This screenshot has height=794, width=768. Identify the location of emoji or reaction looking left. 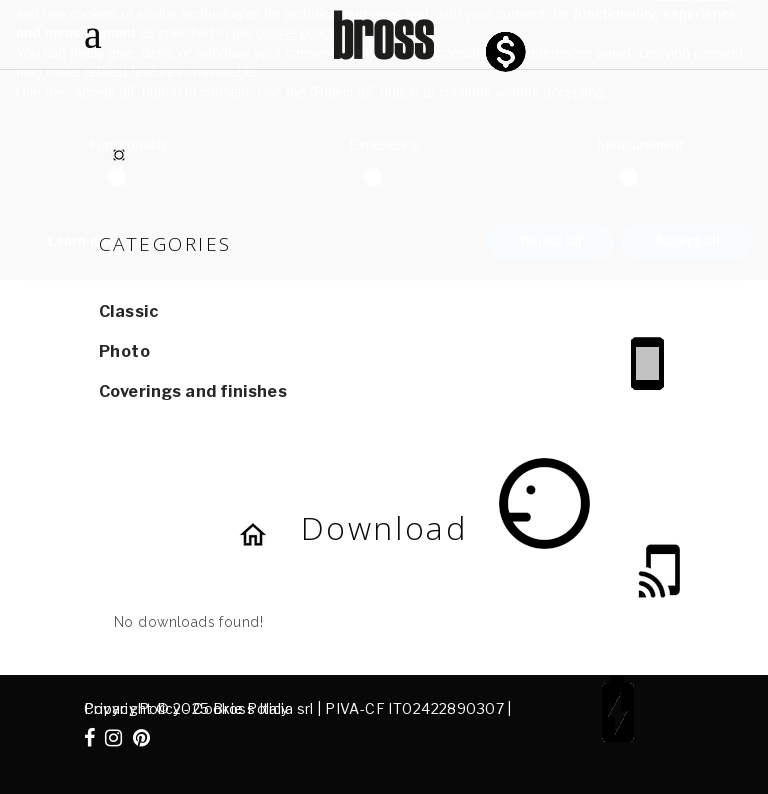
(544, 503).